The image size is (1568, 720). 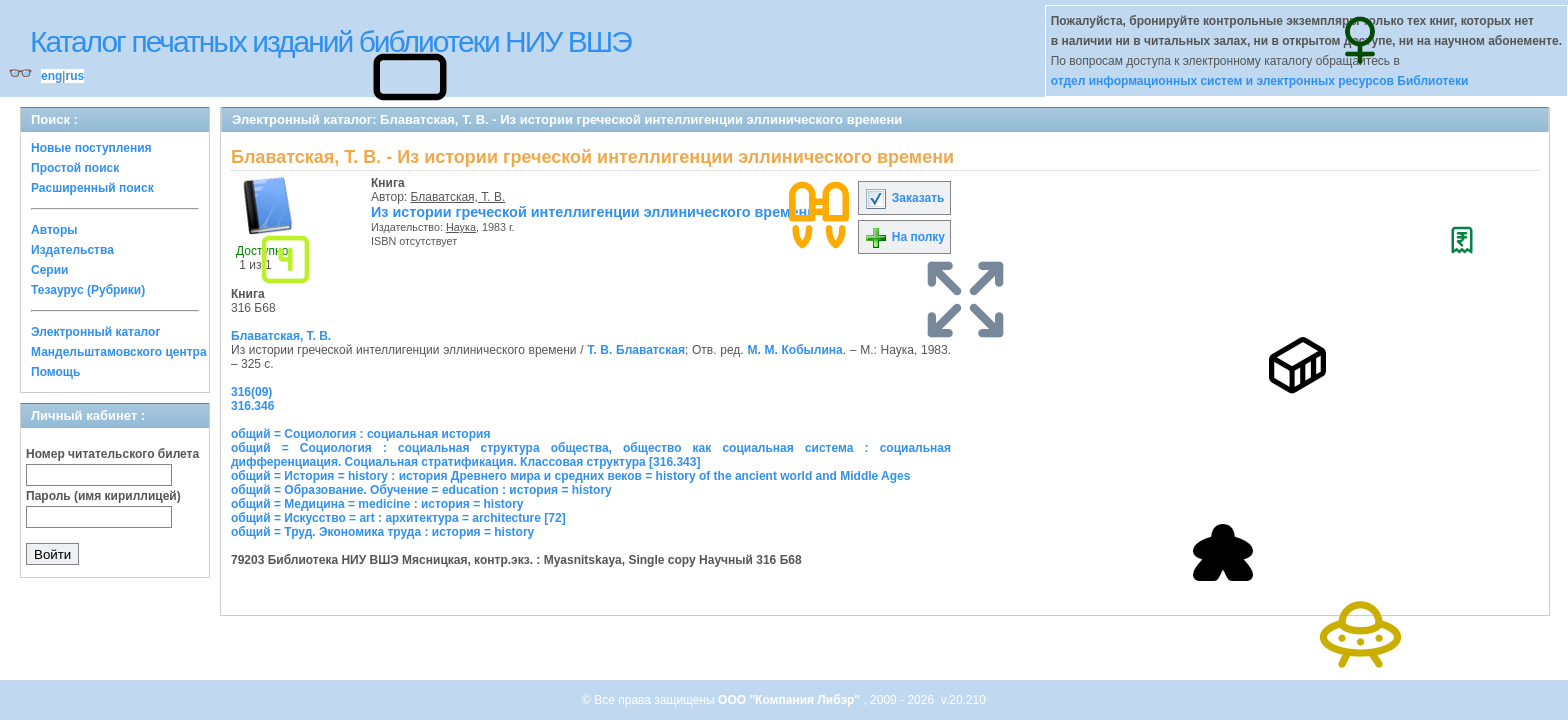 I want to click on access board game or tabletop gaming features, so click(x=1223, y=554).